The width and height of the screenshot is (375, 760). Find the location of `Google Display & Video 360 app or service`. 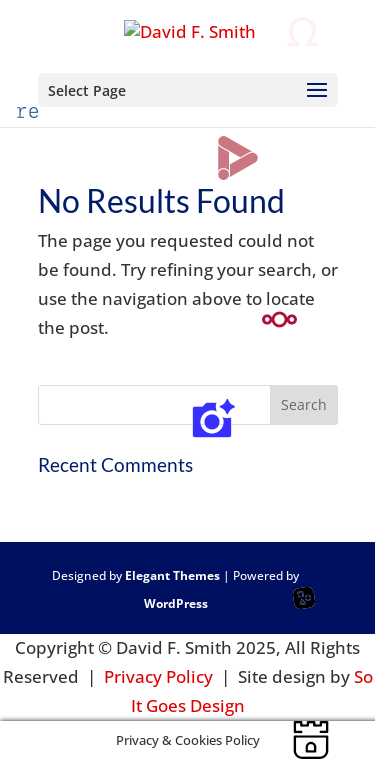

Google Display & Video 360 app or service is located at coordinates (238, 158).